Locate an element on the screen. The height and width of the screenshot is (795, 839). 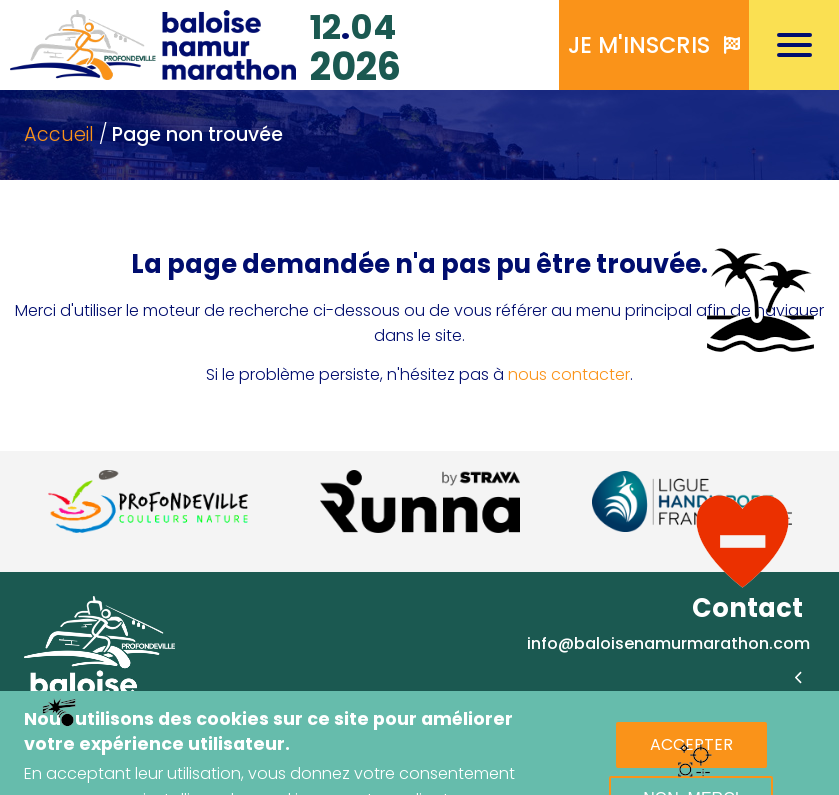
select multiple targets or objects is located at coordinates (694, 760).